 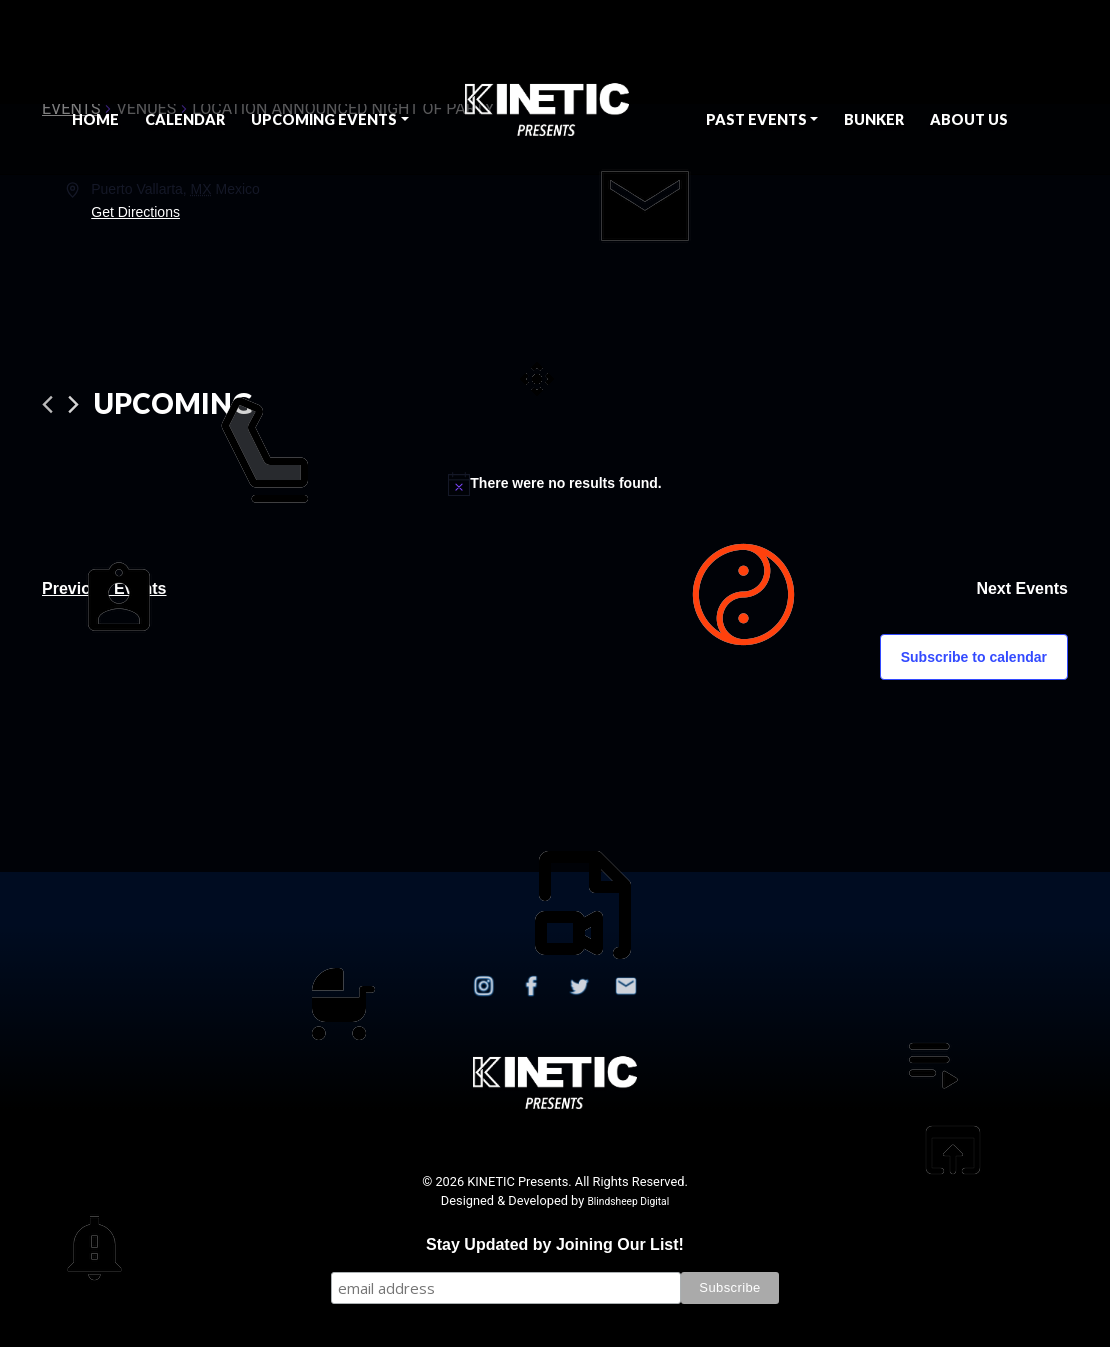 What do you see at coordinates (936, 1063) in the screenshot?
I see `play all items in a playlist` at bounding box center [936, 1063].